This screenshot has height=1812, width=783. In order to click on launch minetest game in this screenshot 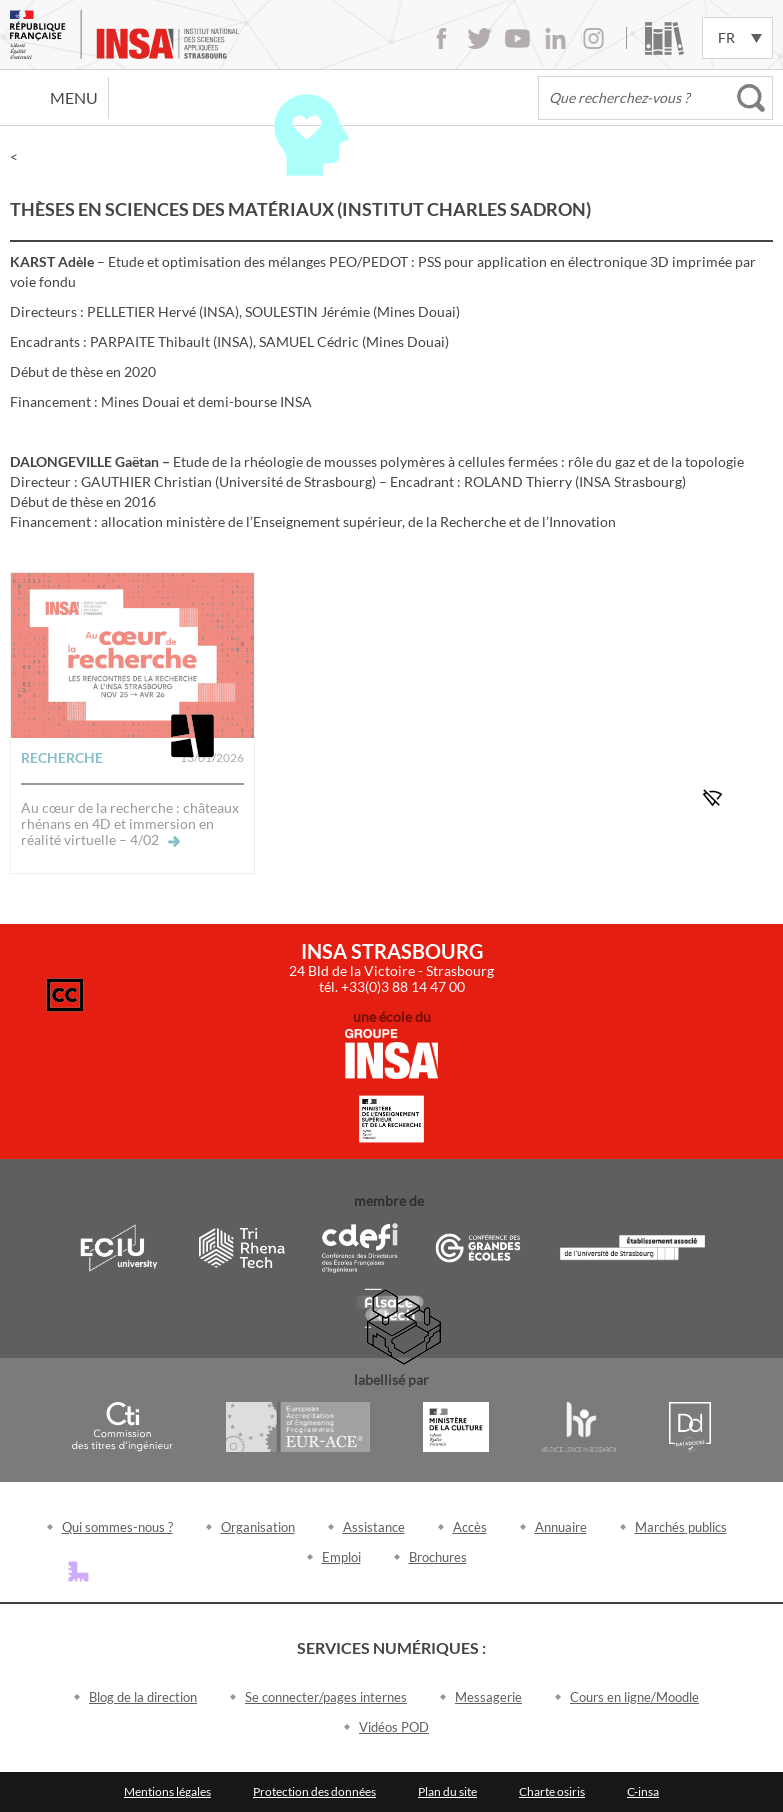, I will do `click(404, 1327)`.